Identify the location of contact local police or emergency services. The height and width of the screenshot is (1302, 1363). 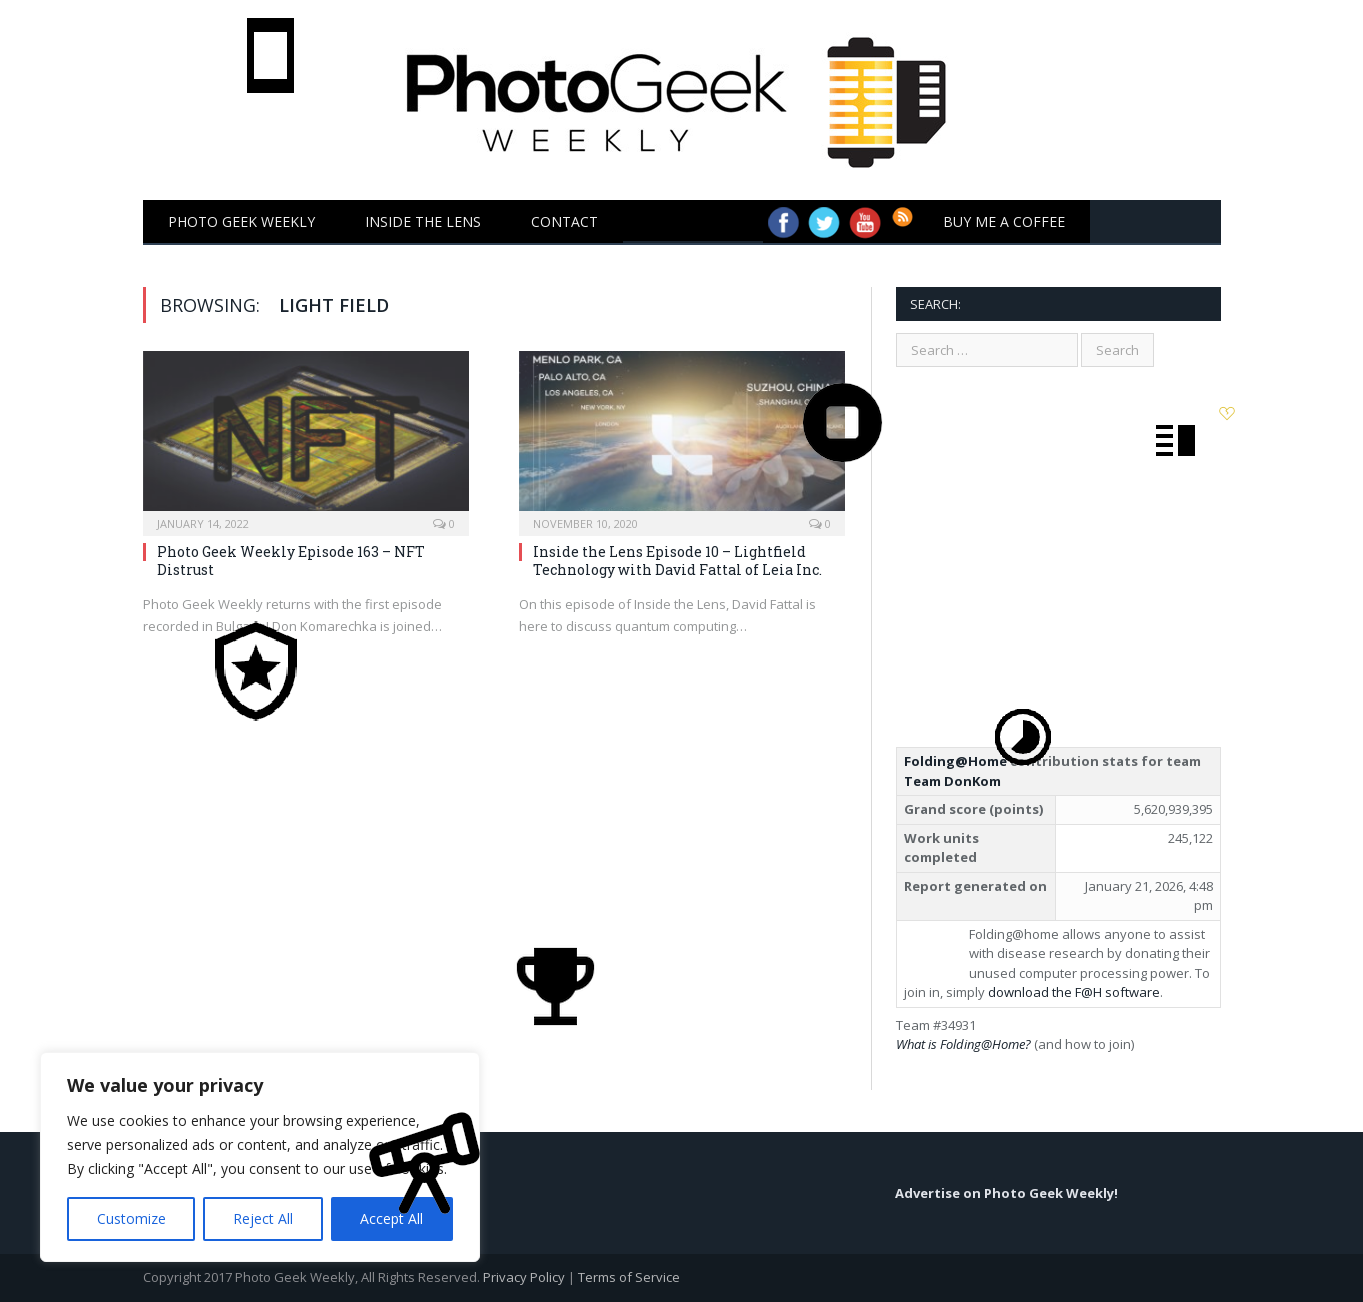
(256, 671).